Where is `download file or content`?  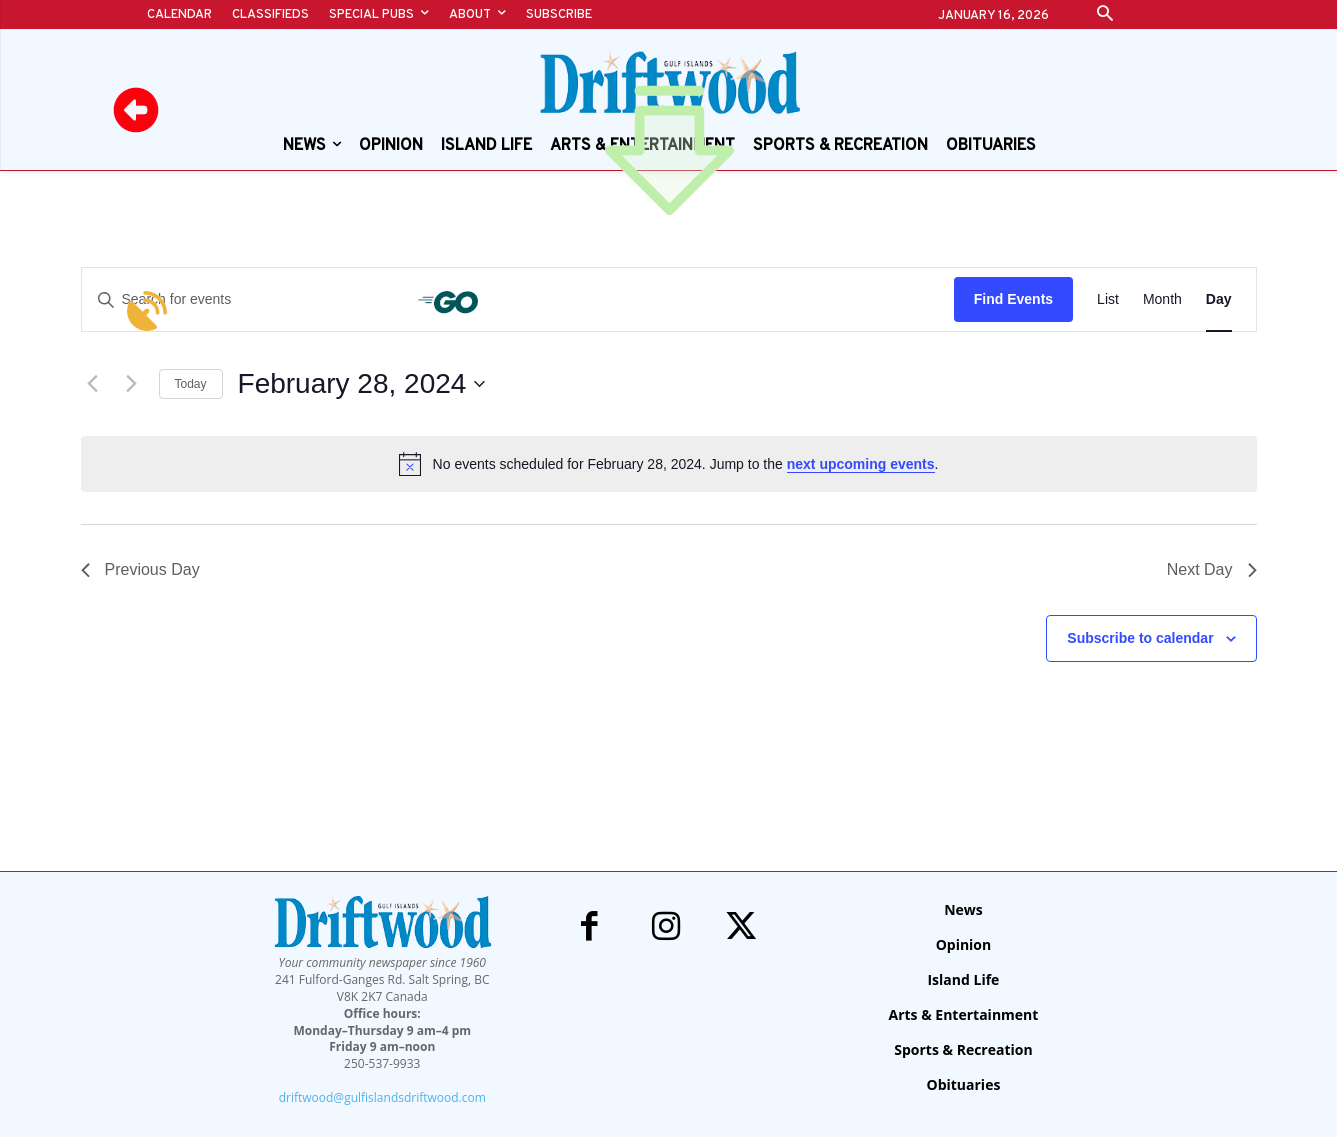
download file or content is located at coordinates (669, 145).